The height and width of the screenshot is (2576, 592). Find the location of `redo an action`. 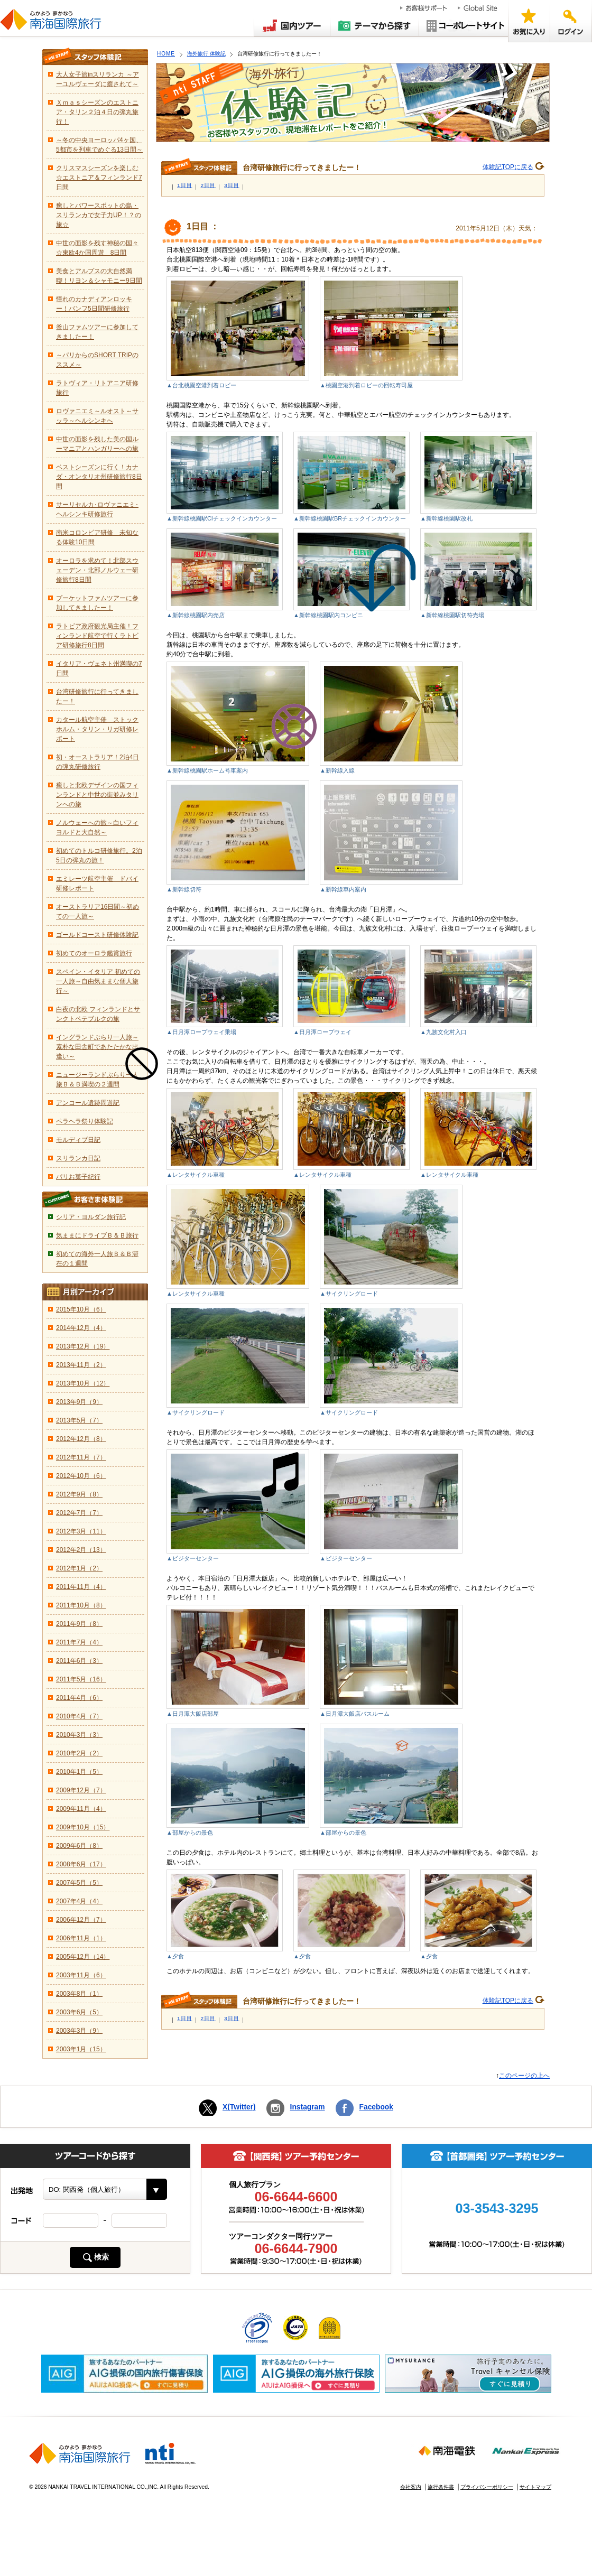

redo an action is located at coordinates (382, 578).